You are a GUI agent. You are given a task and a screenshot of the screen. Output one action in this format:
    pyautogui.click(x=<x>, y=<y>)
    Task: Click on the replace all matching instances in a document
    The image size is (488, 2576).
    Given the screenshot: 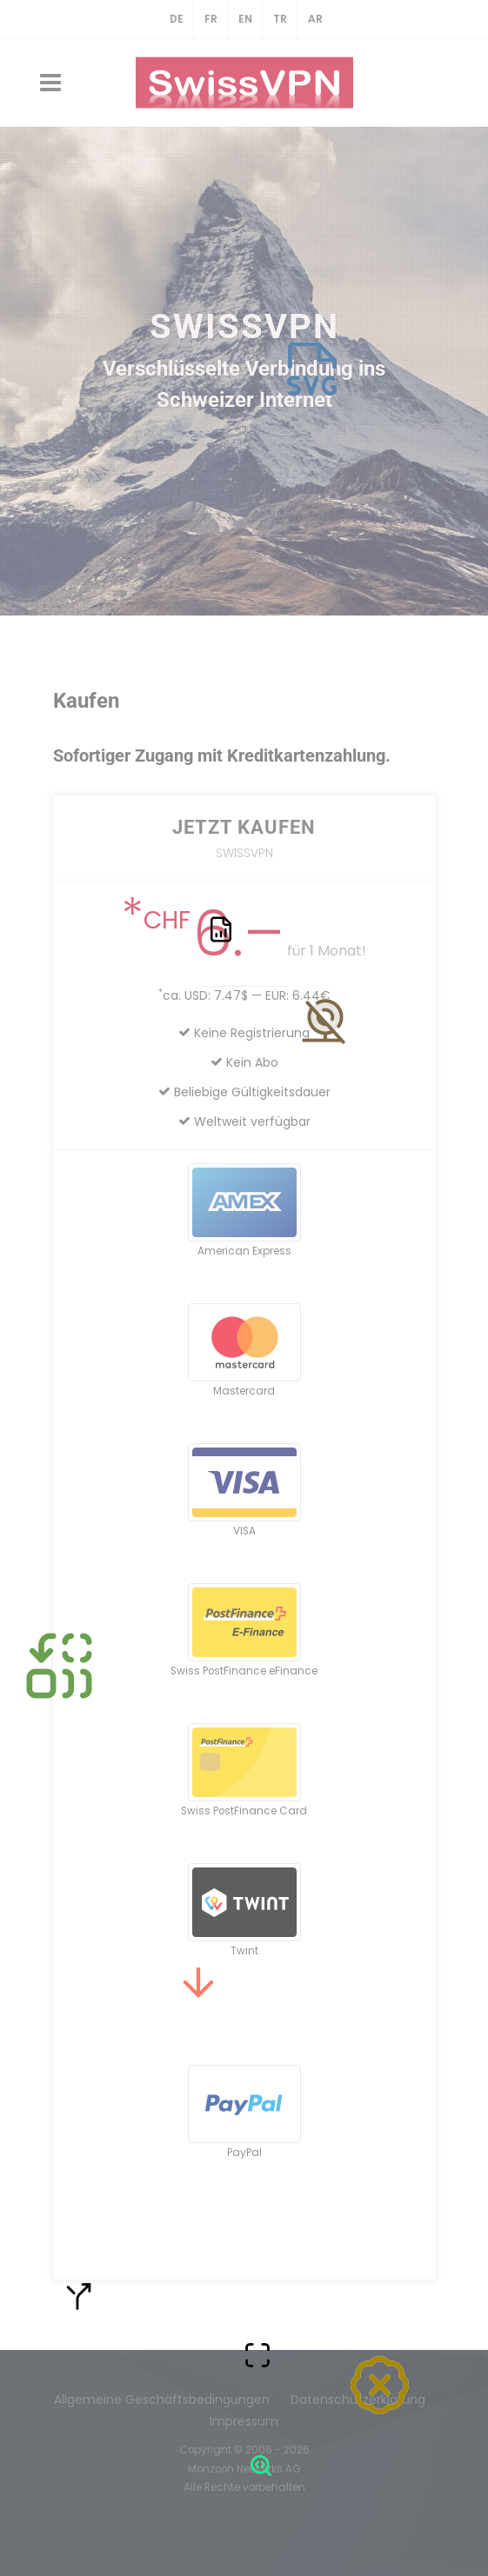 What is the action you would take?
    pyautogui.click(x=59, y=1666)
    